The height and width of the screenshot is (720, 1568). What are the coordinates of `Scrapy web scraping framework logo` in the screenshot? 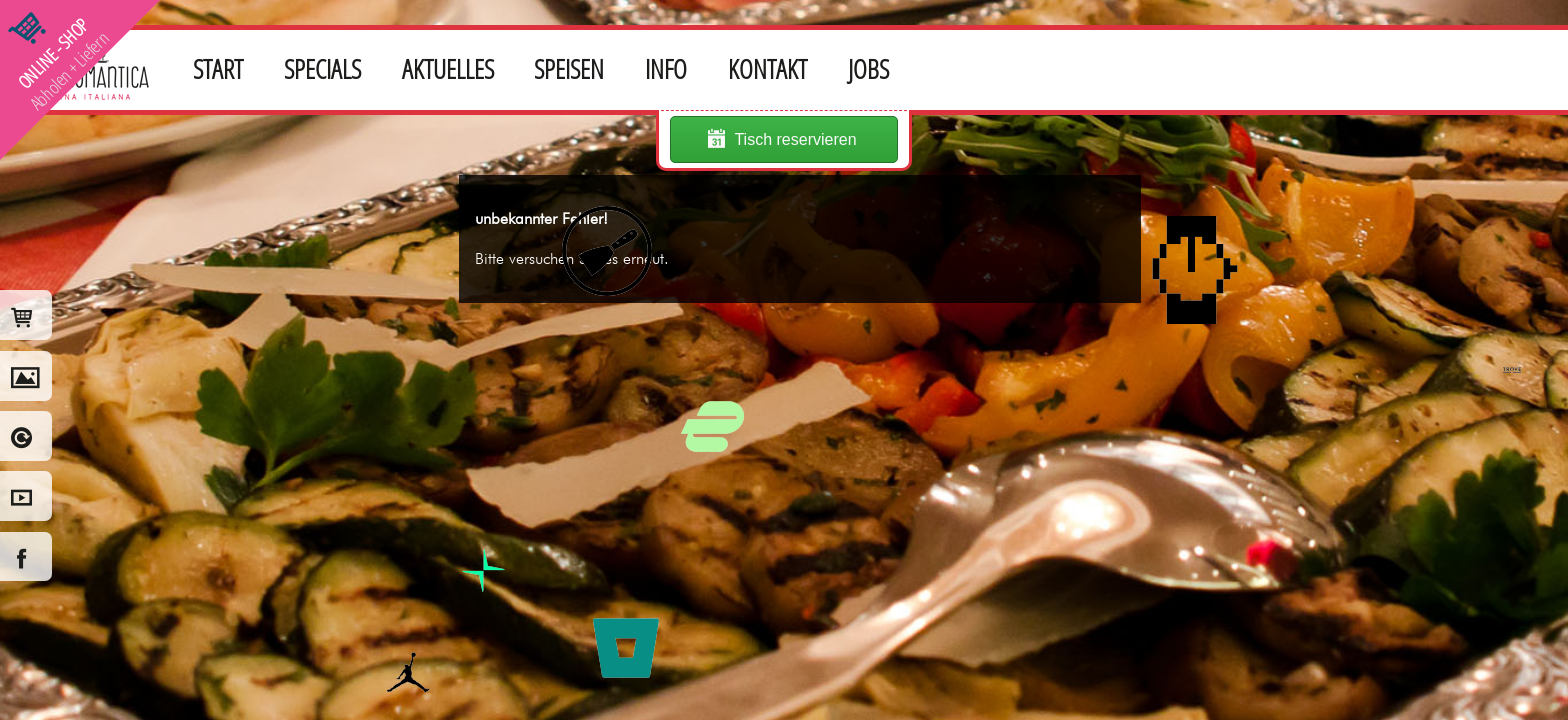 It's located at (607, 251).